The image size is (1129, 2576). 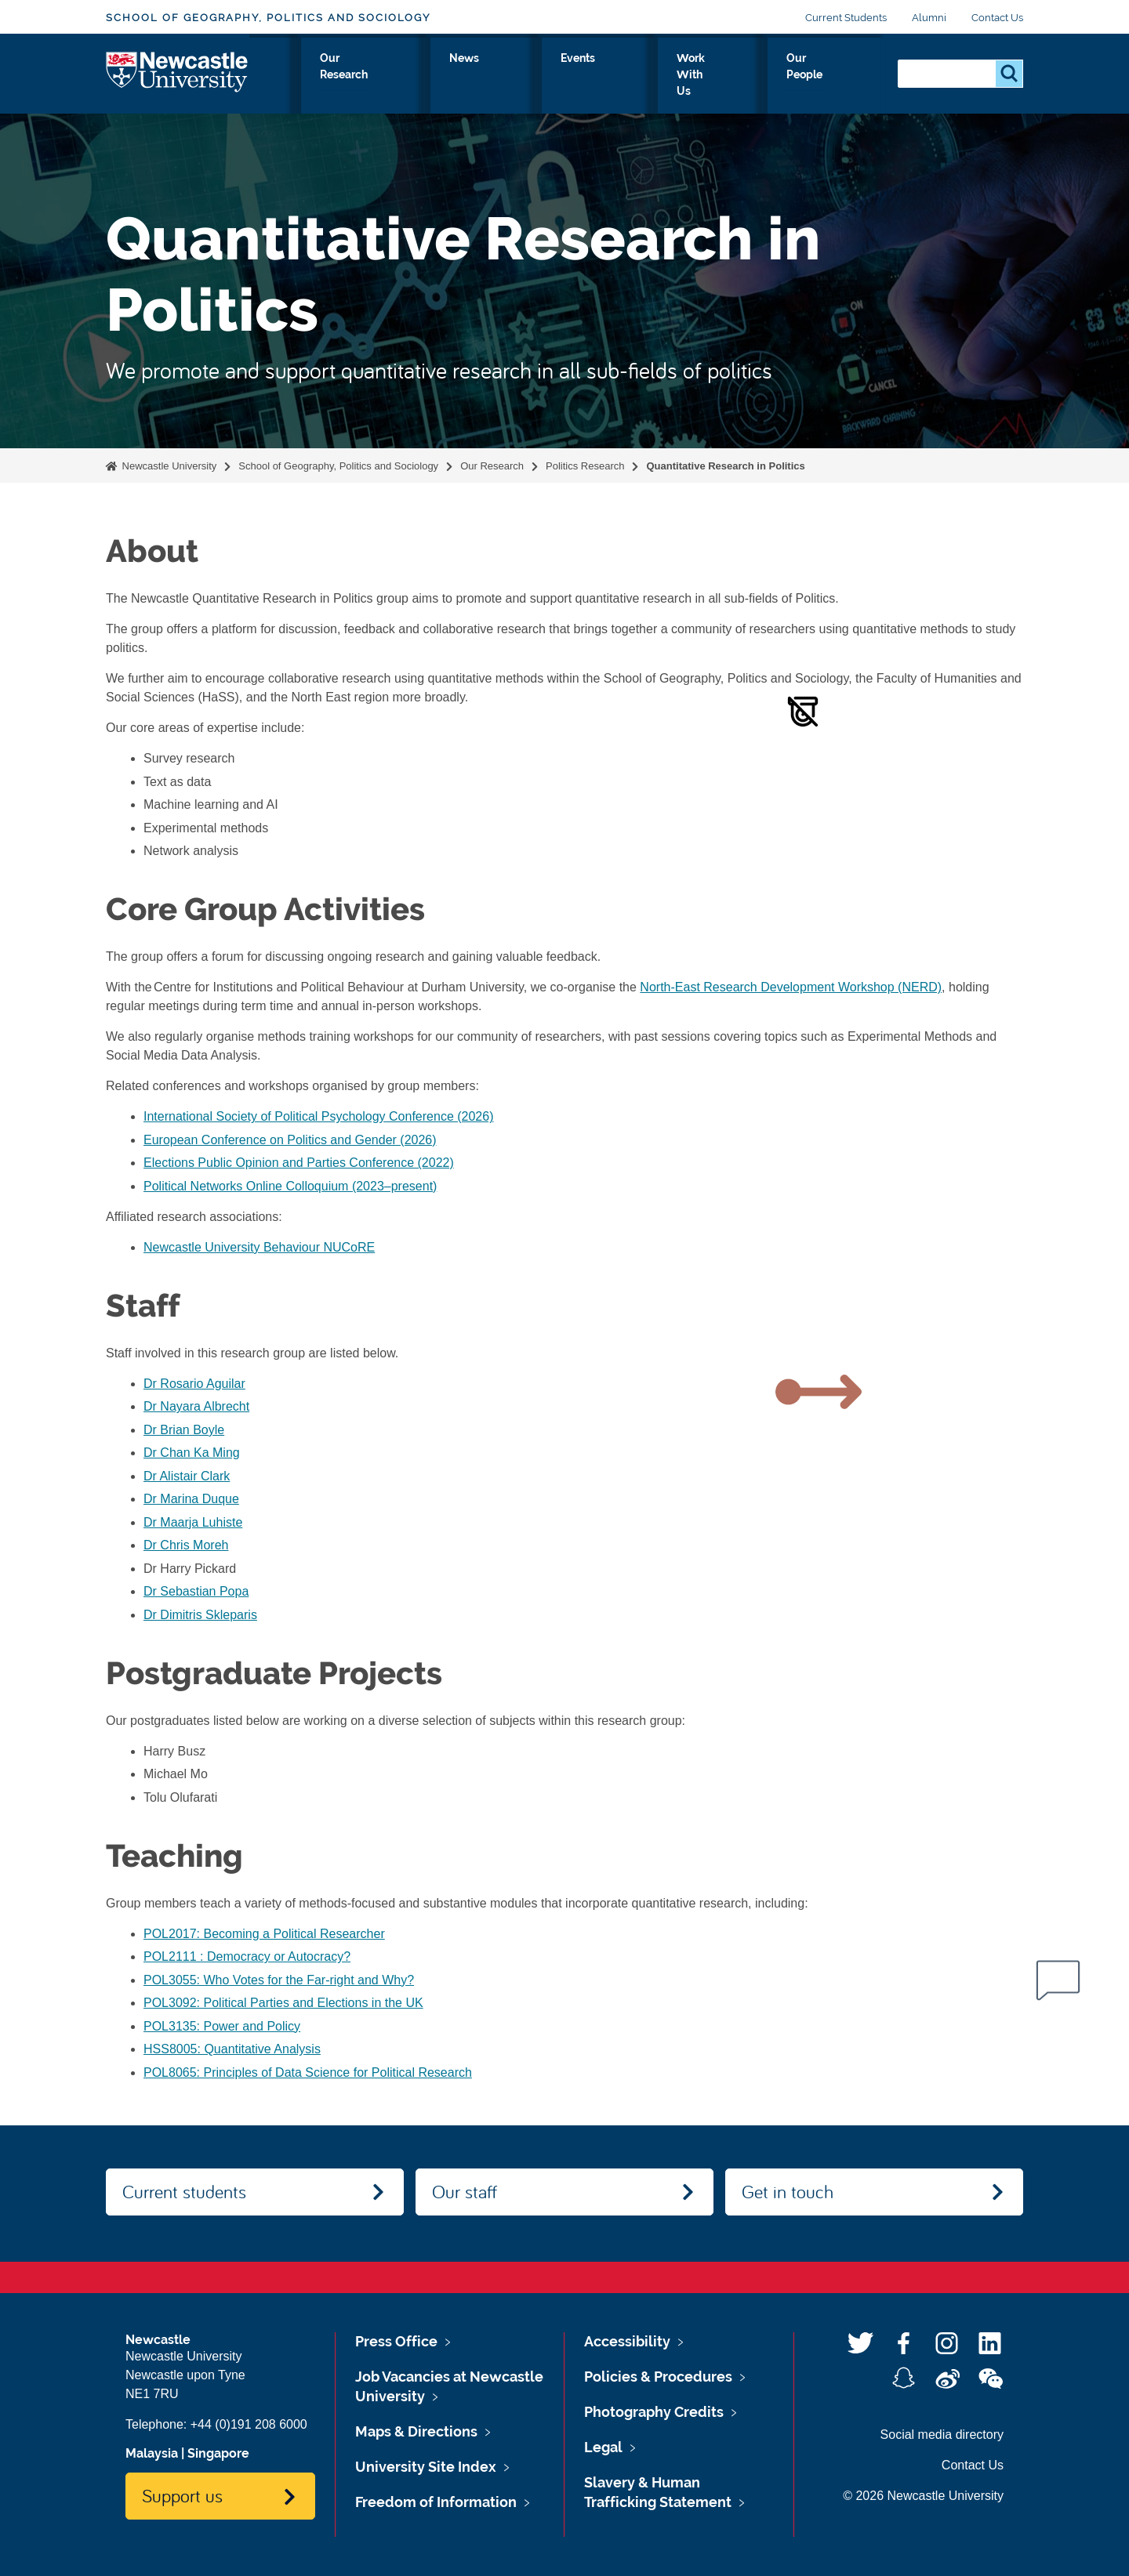 What do you see at coordinates (803, 712) in the screenshot?
I see `cctv camera is disabled or offline` at bounding box center [803, 712].